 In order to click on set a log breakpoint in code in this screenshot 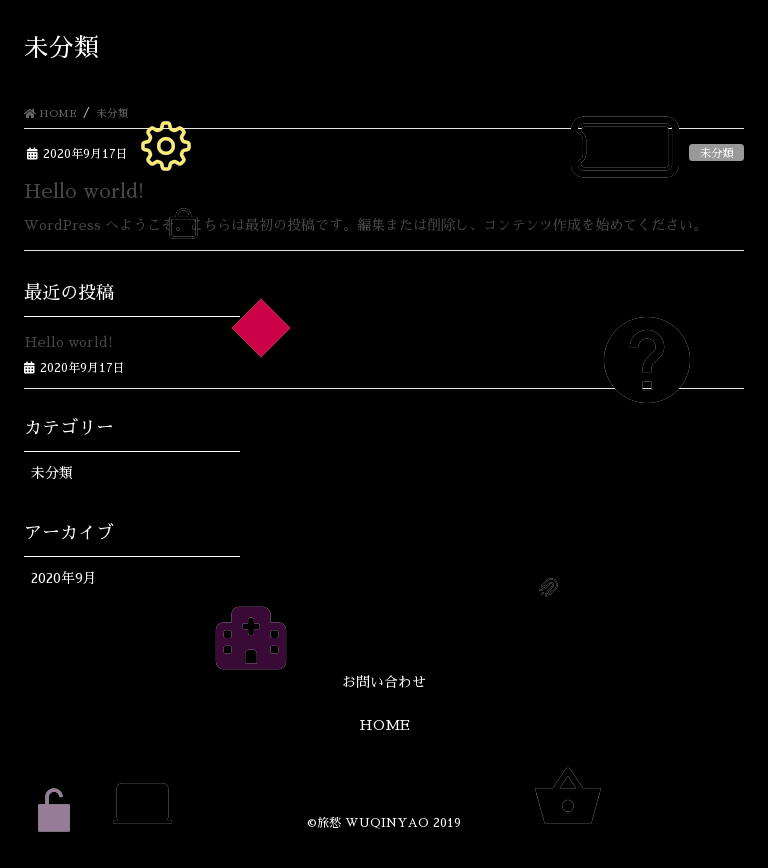, I will do `click(261, 328)`.